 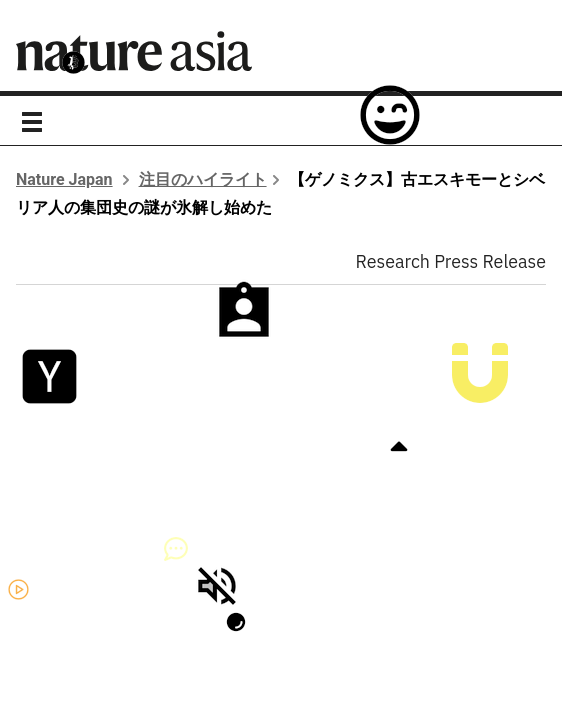 I want to click on play media or video content, so click(x=18, y=589).